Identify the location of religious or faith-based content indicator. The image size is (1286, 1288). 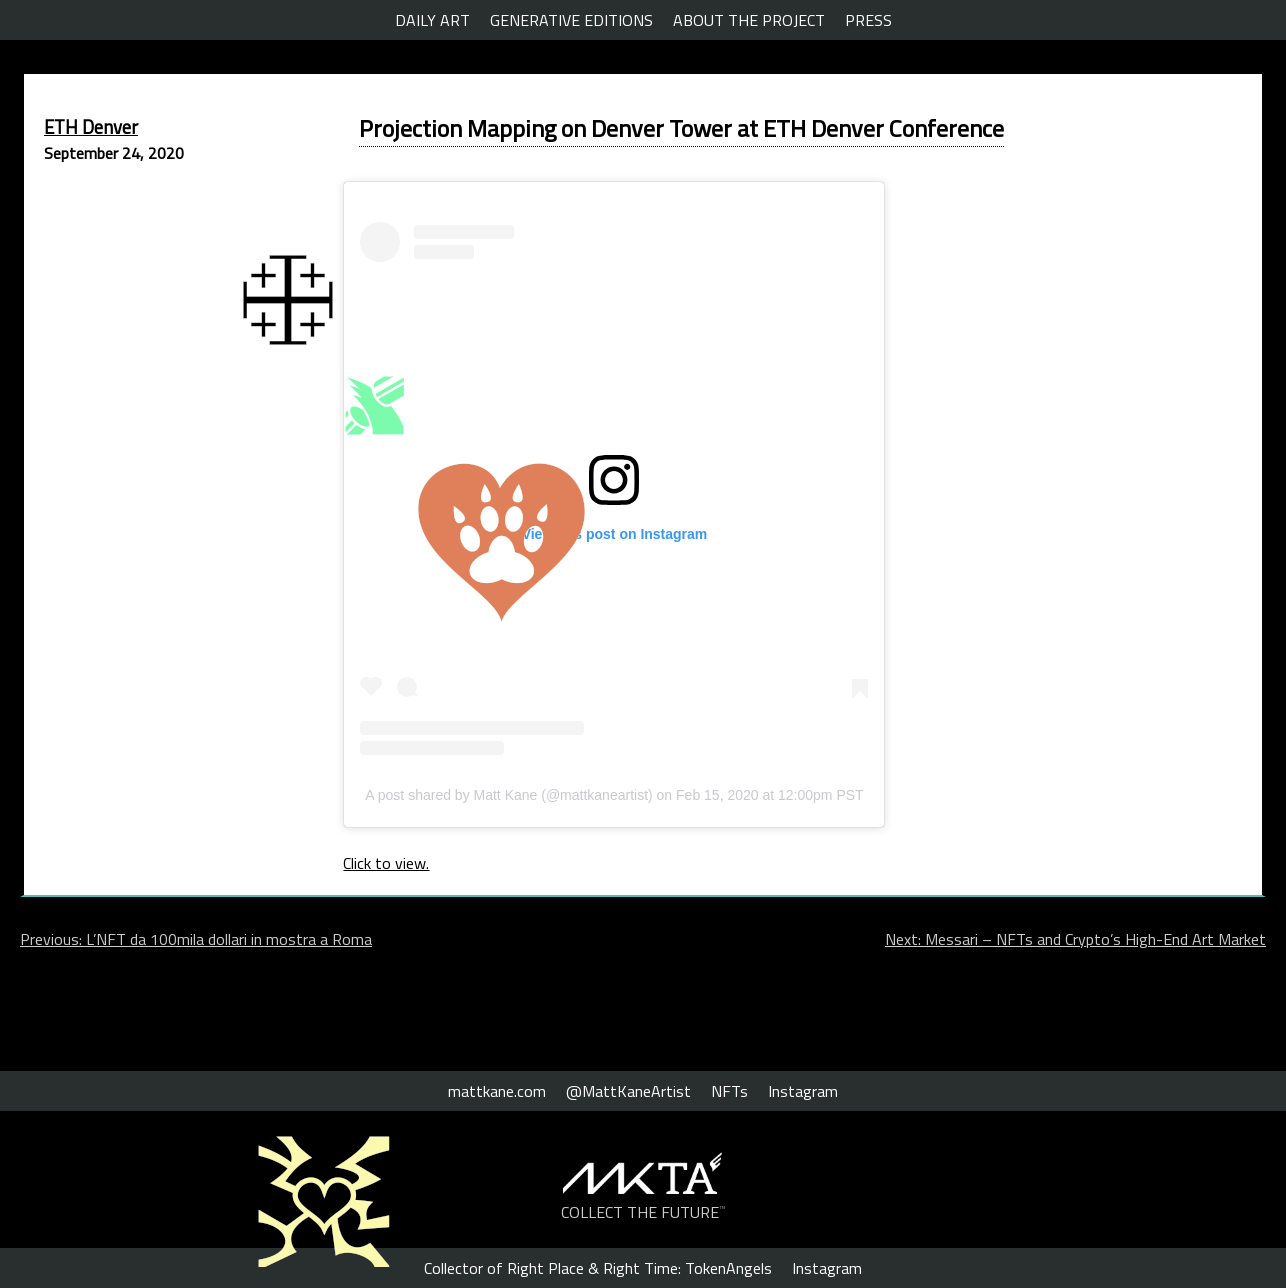
(288, 300).